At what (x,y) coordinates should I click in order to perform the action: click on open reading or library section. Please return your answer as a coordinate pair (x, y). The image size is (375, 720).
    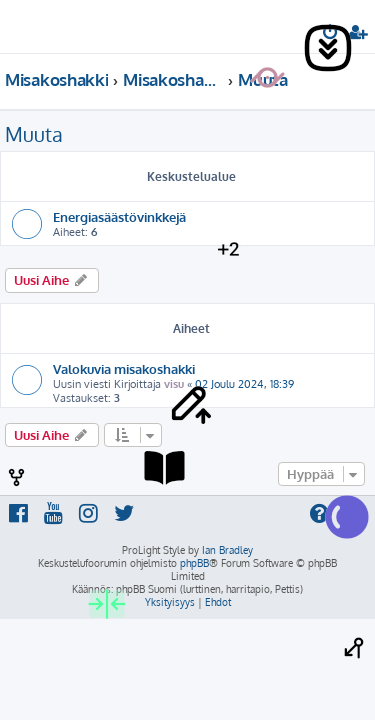
    Looking at the image, I should click on (164, 468).